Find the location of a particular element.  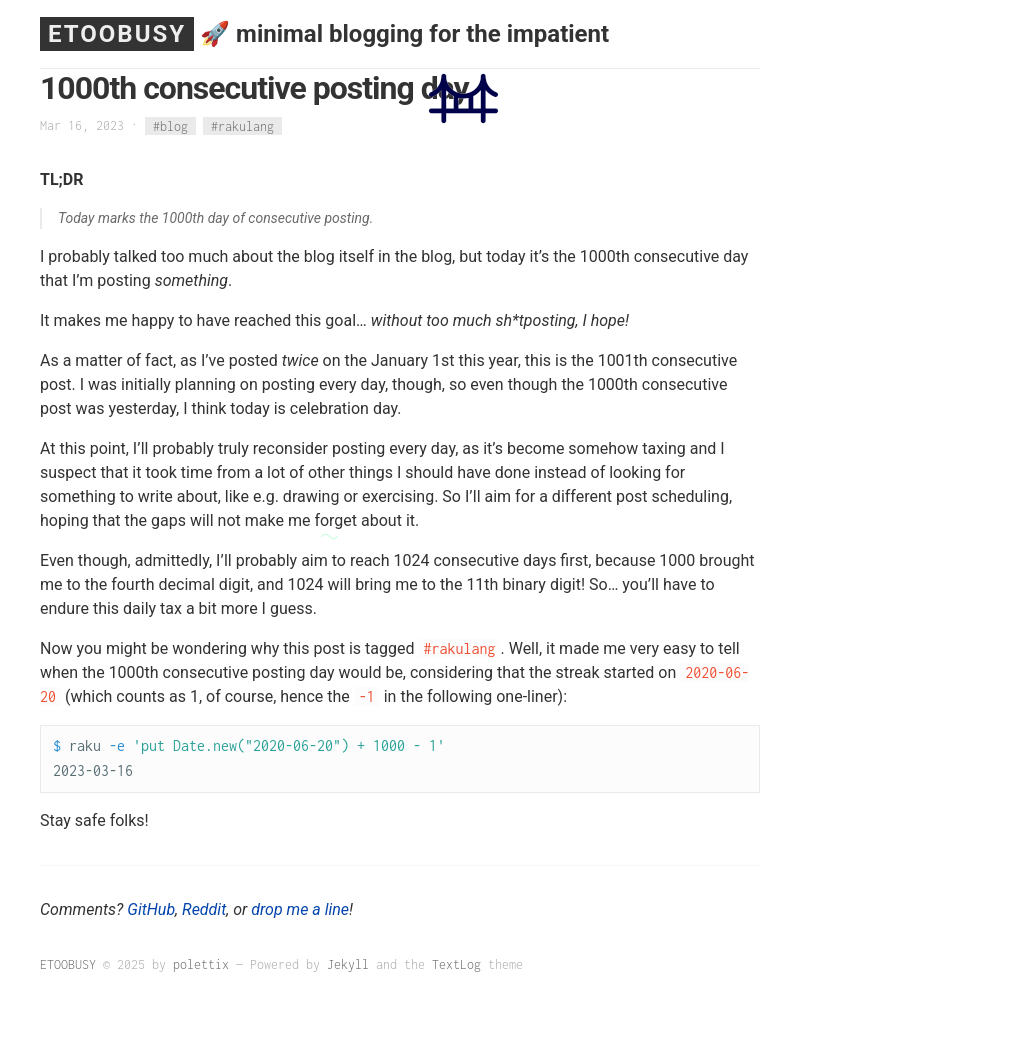

view nearby bridges or crossings is located at coordinates (463, 98).